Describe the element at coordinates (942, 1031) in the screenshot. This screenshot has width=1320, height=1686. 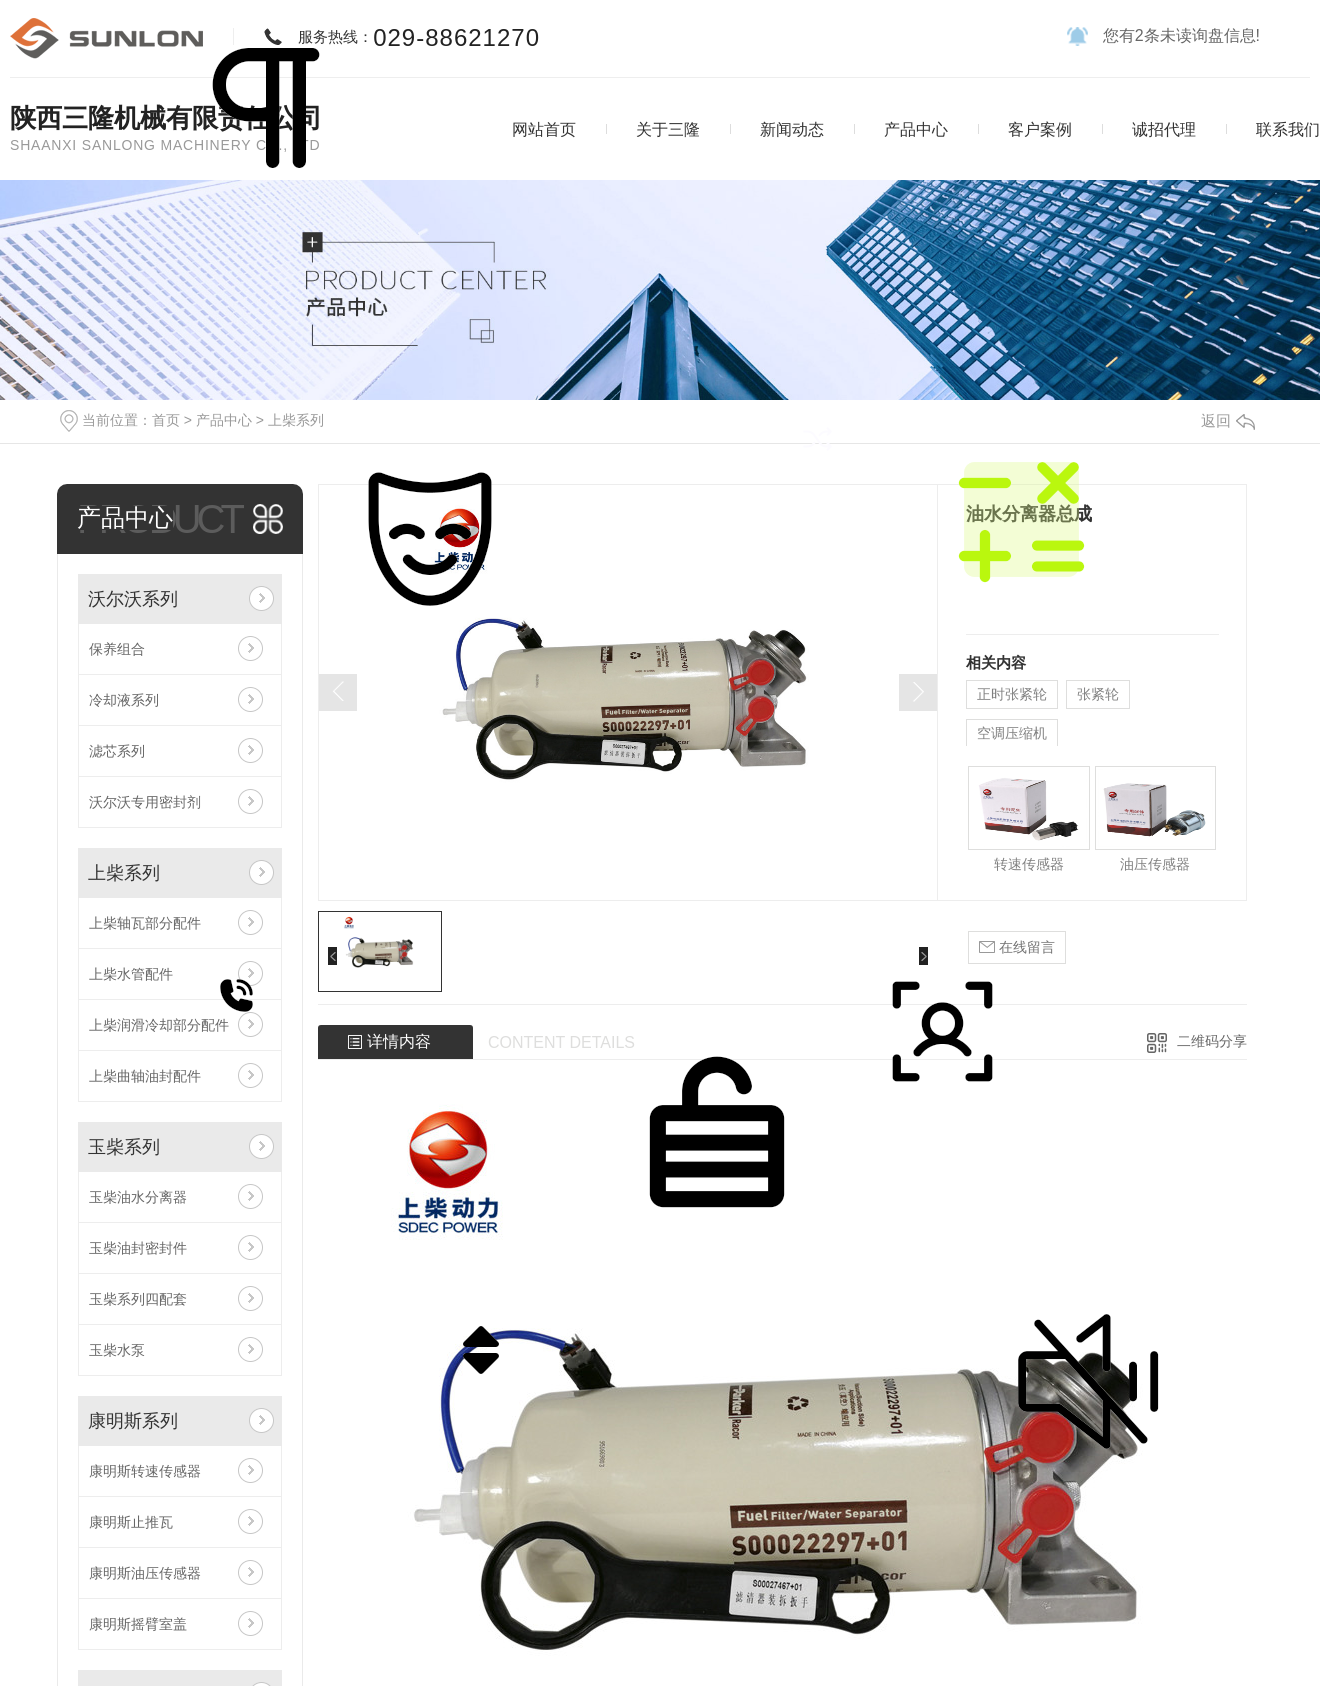
I see `focus on or select a user profile` at that location.